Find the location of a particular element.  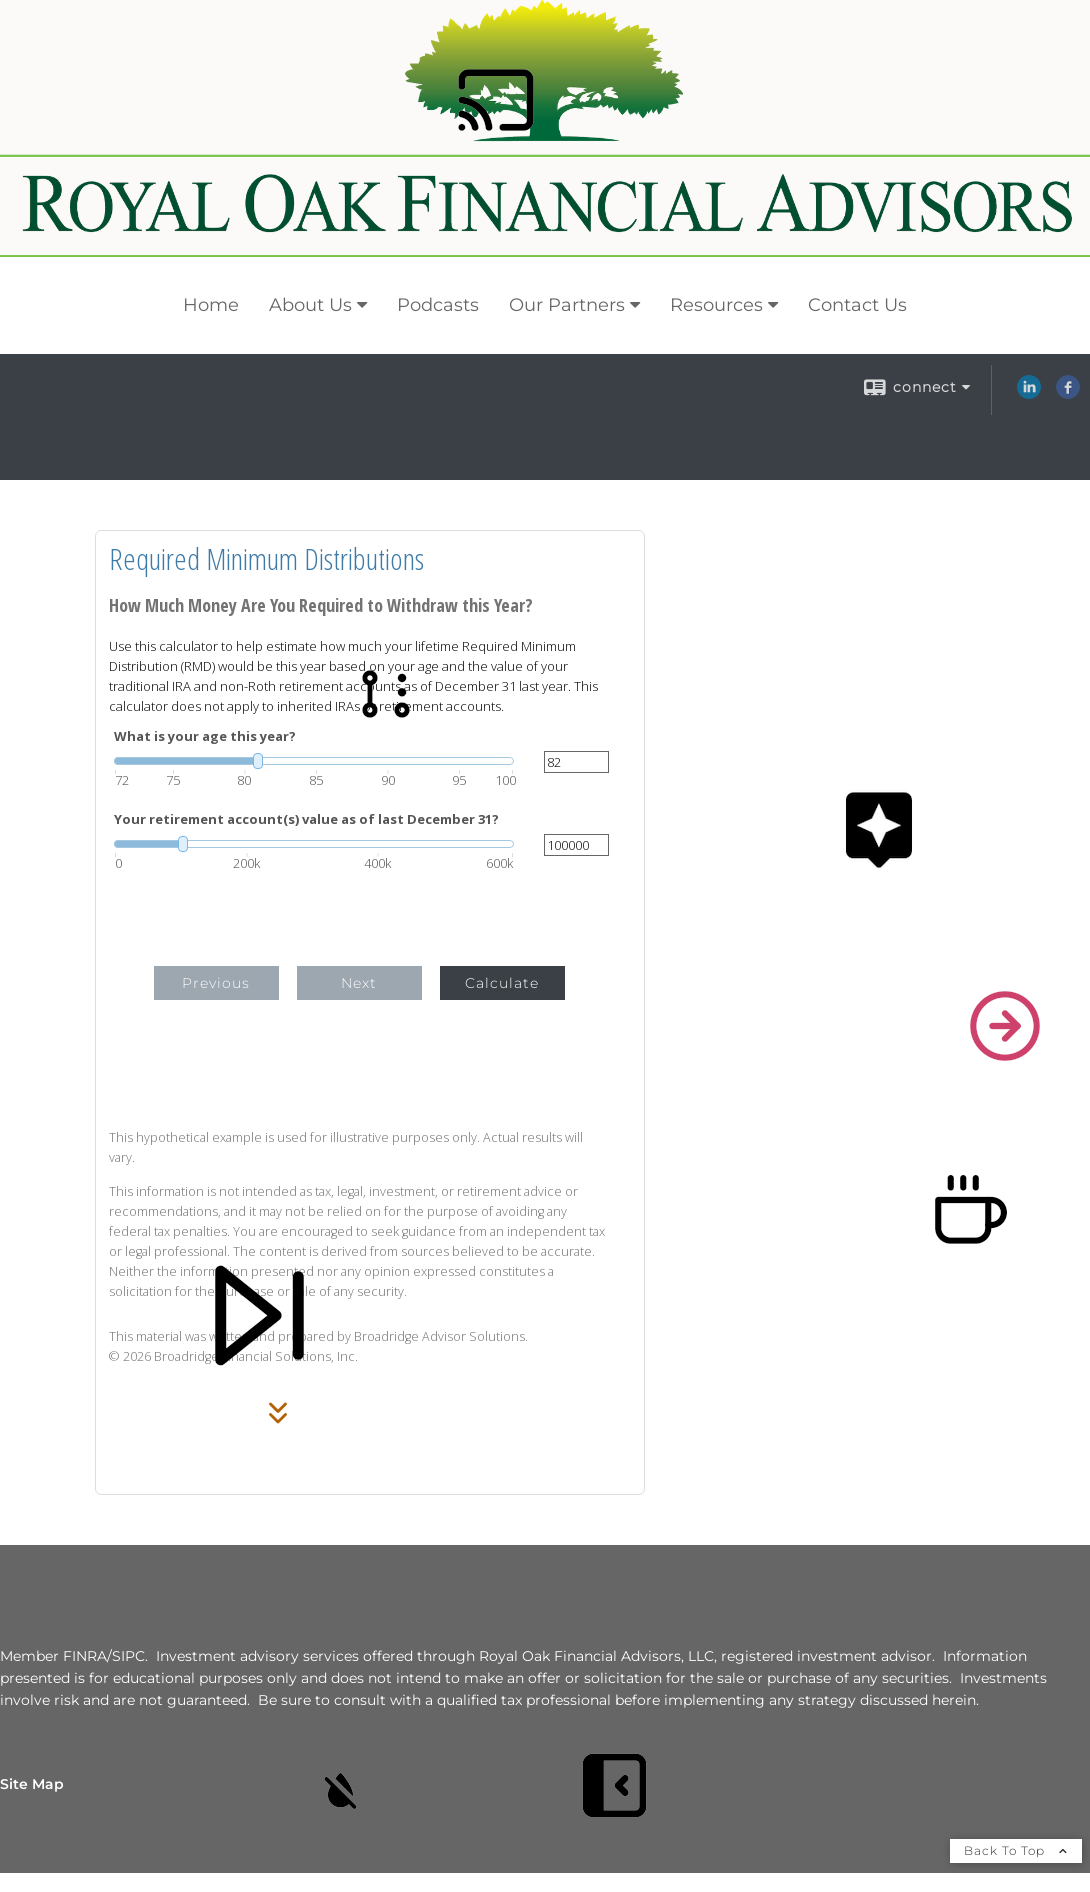

cast media to a nearby device is located at coordinates (496, 100).